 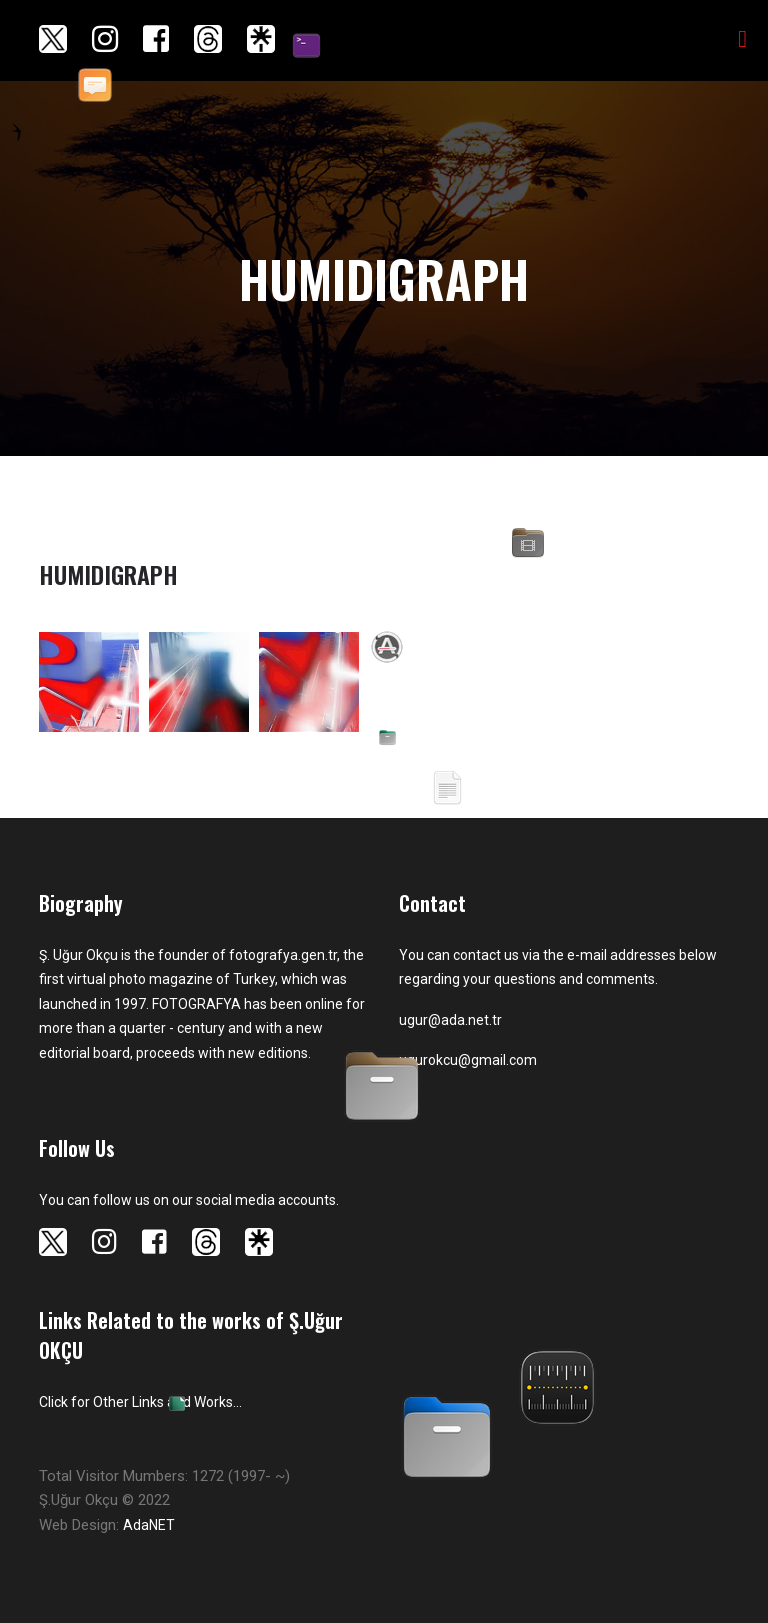 What do you see at coordinates (382, 1086) in the screenshot?
I see `open the file manager application` at bounding box center [382, 1086].